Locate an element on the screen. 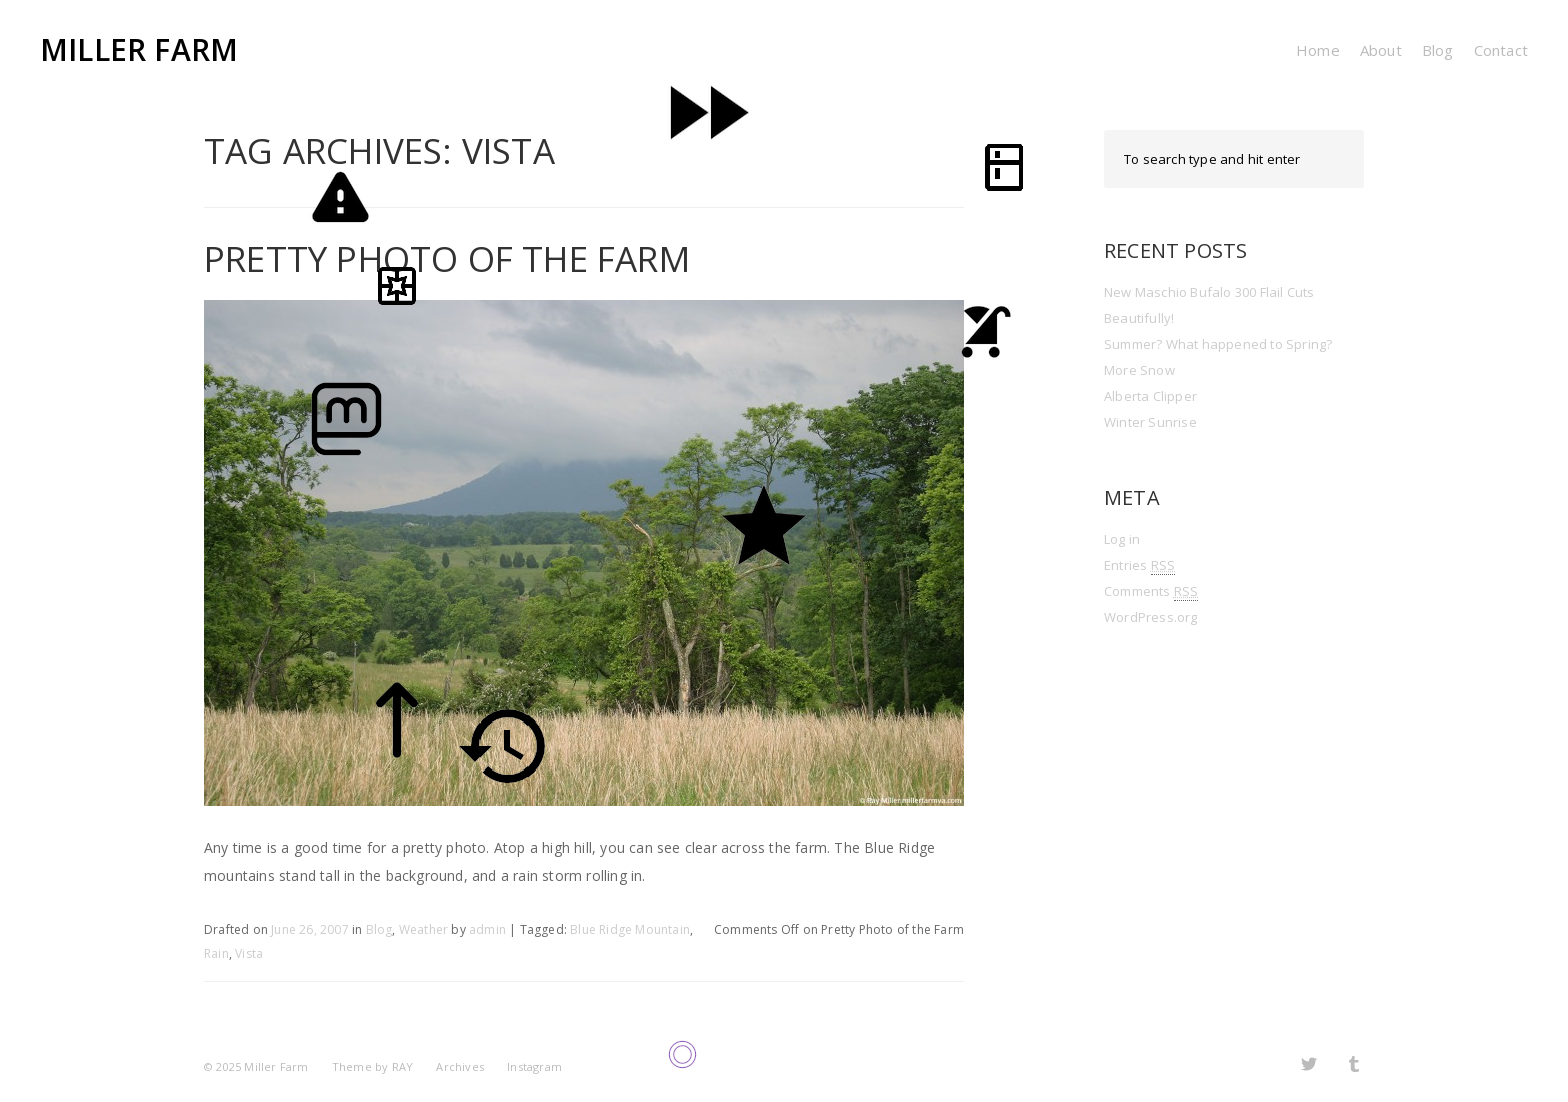 The image size is (1568, 1102). open mastodon app is located at coordinates (346, 417).